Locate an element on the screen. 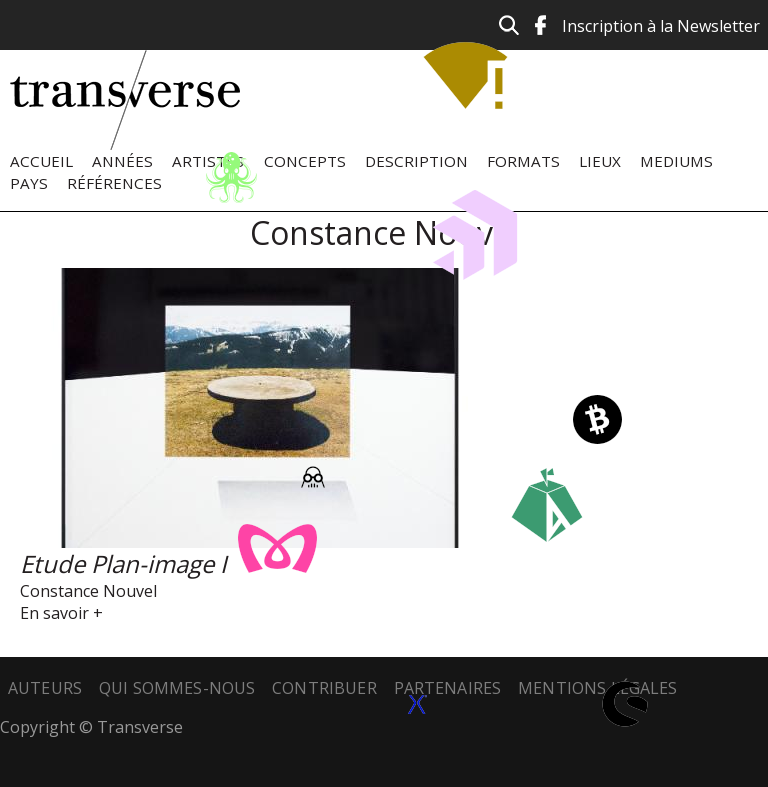  bitcoin cash cryptocurrency logo is located at coordinates (597, 419).